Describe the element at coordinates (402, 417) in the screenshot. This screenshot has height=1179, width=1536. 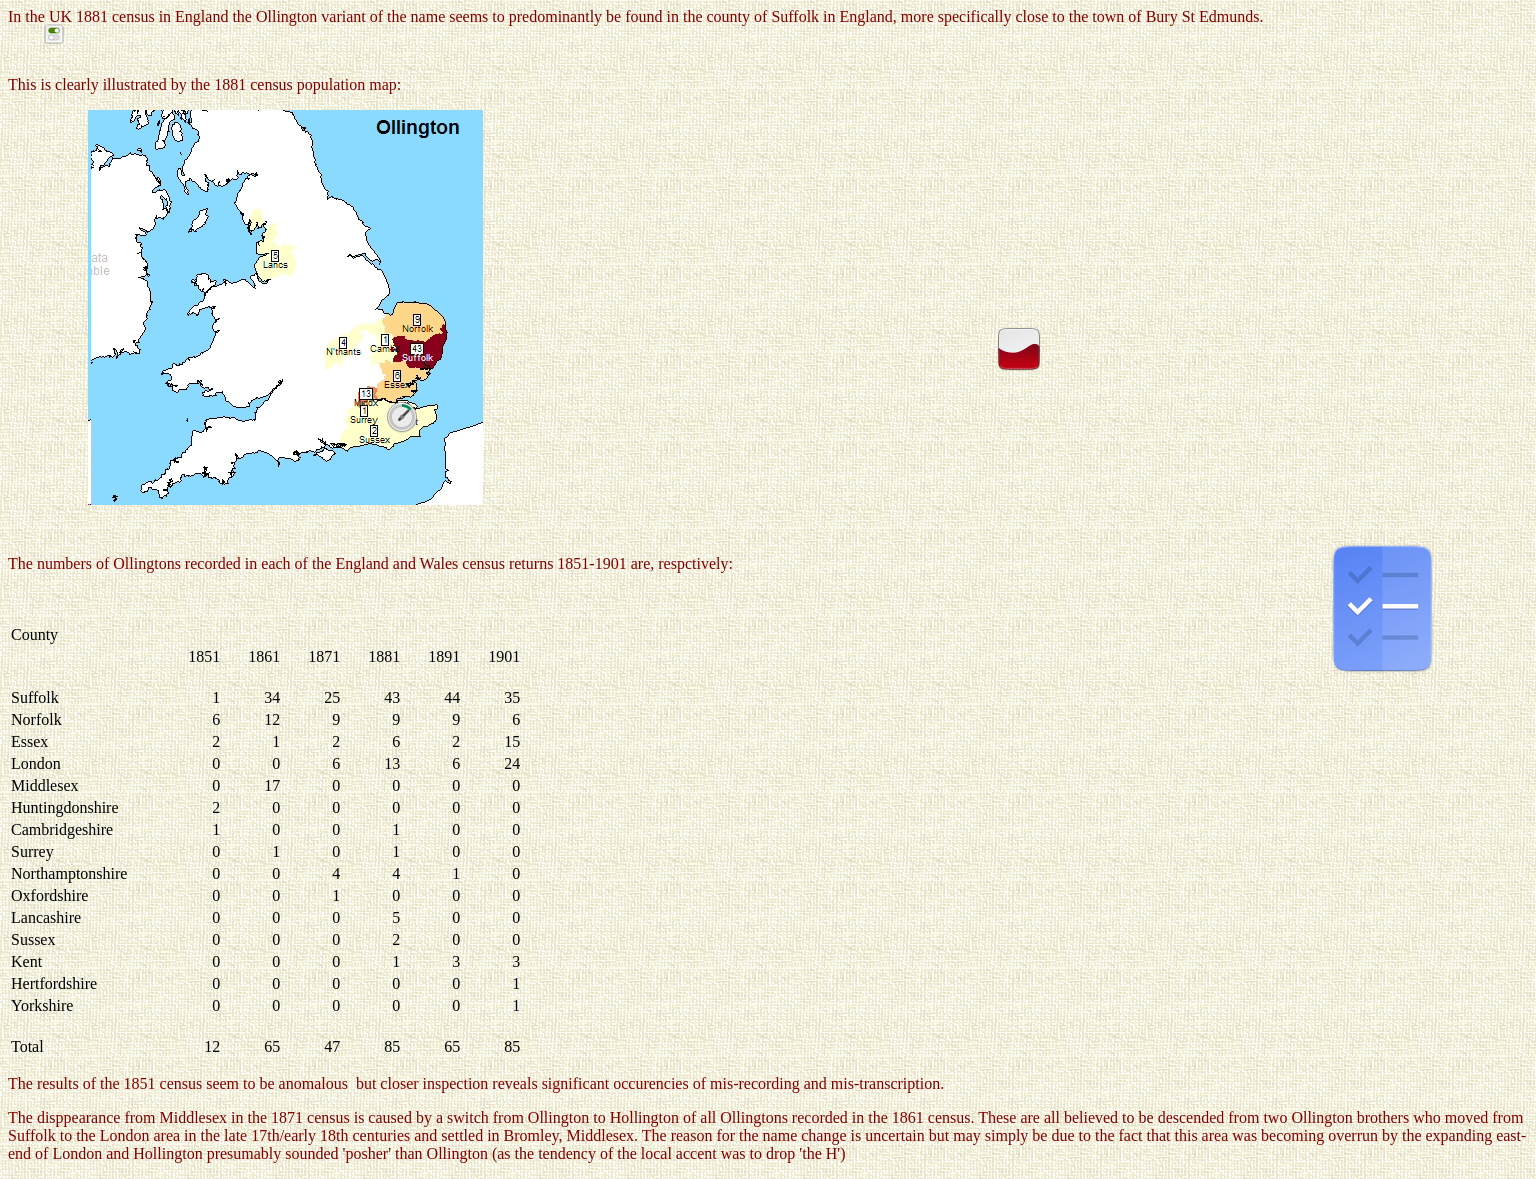
I see `open sysprof system profiler` at that location.